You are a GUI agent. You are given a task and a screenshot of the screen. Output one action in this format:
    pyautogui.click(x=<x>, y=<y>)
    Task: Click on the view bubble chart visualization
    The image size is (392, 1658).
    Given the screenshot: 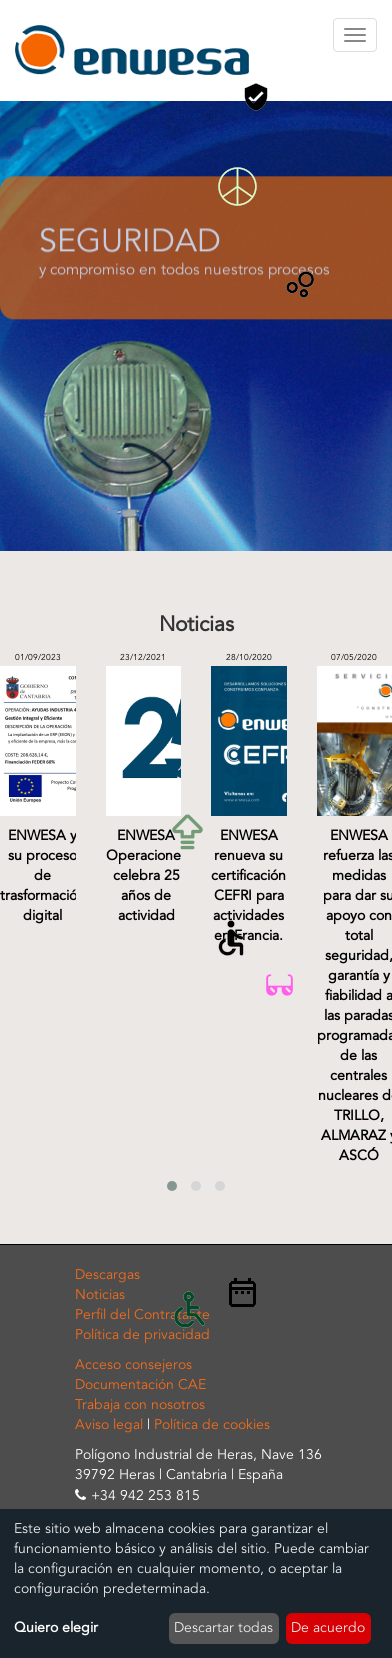 What is the action you would take?
    pyautogui.click(x=299, y=284)
    